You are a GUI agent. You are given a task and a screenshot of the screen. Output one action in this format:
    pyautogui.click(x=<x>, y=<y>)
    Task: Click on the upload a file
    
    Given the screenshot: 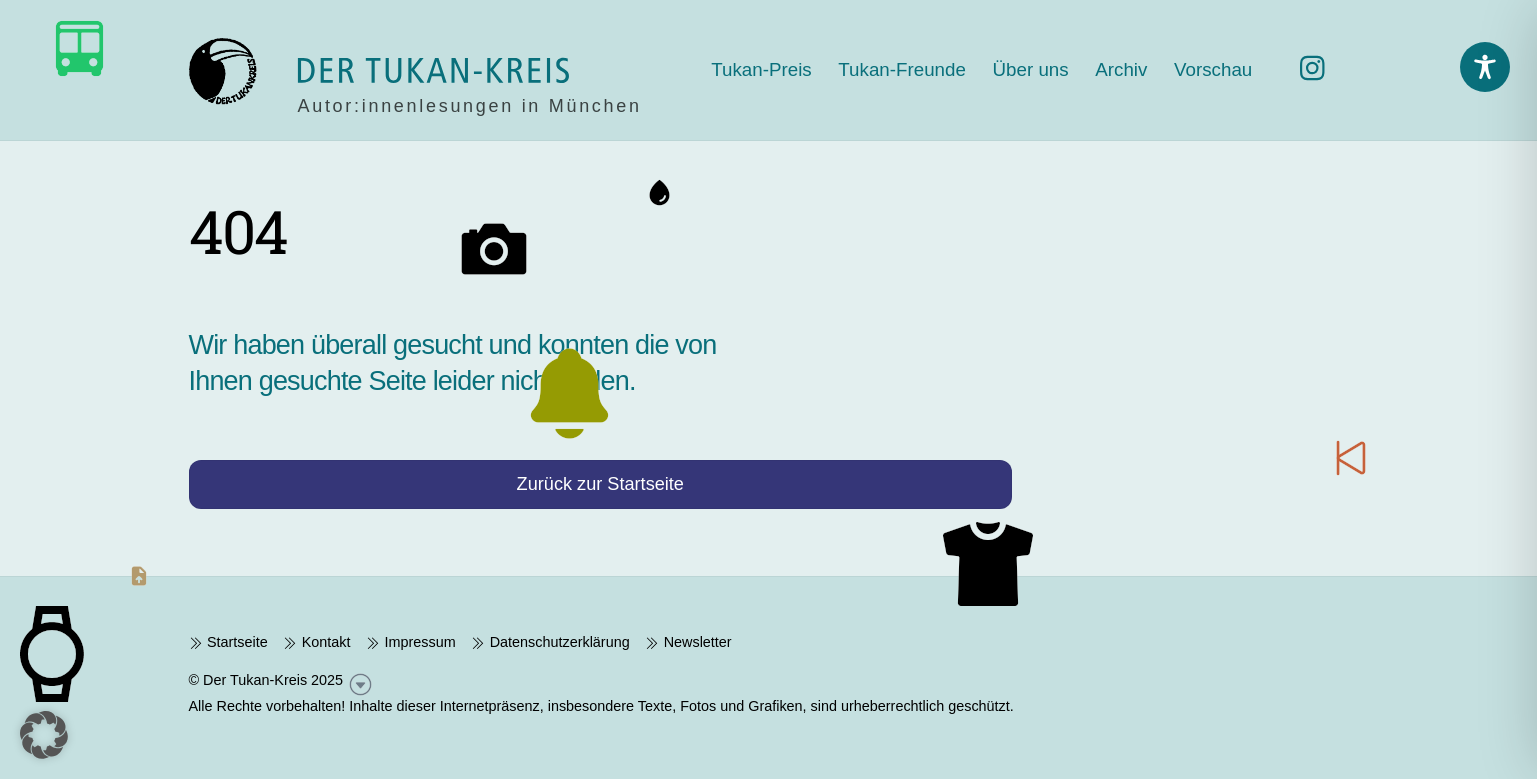 What is the action you would take?
    pyautogui.click(x=139, y=576)
    